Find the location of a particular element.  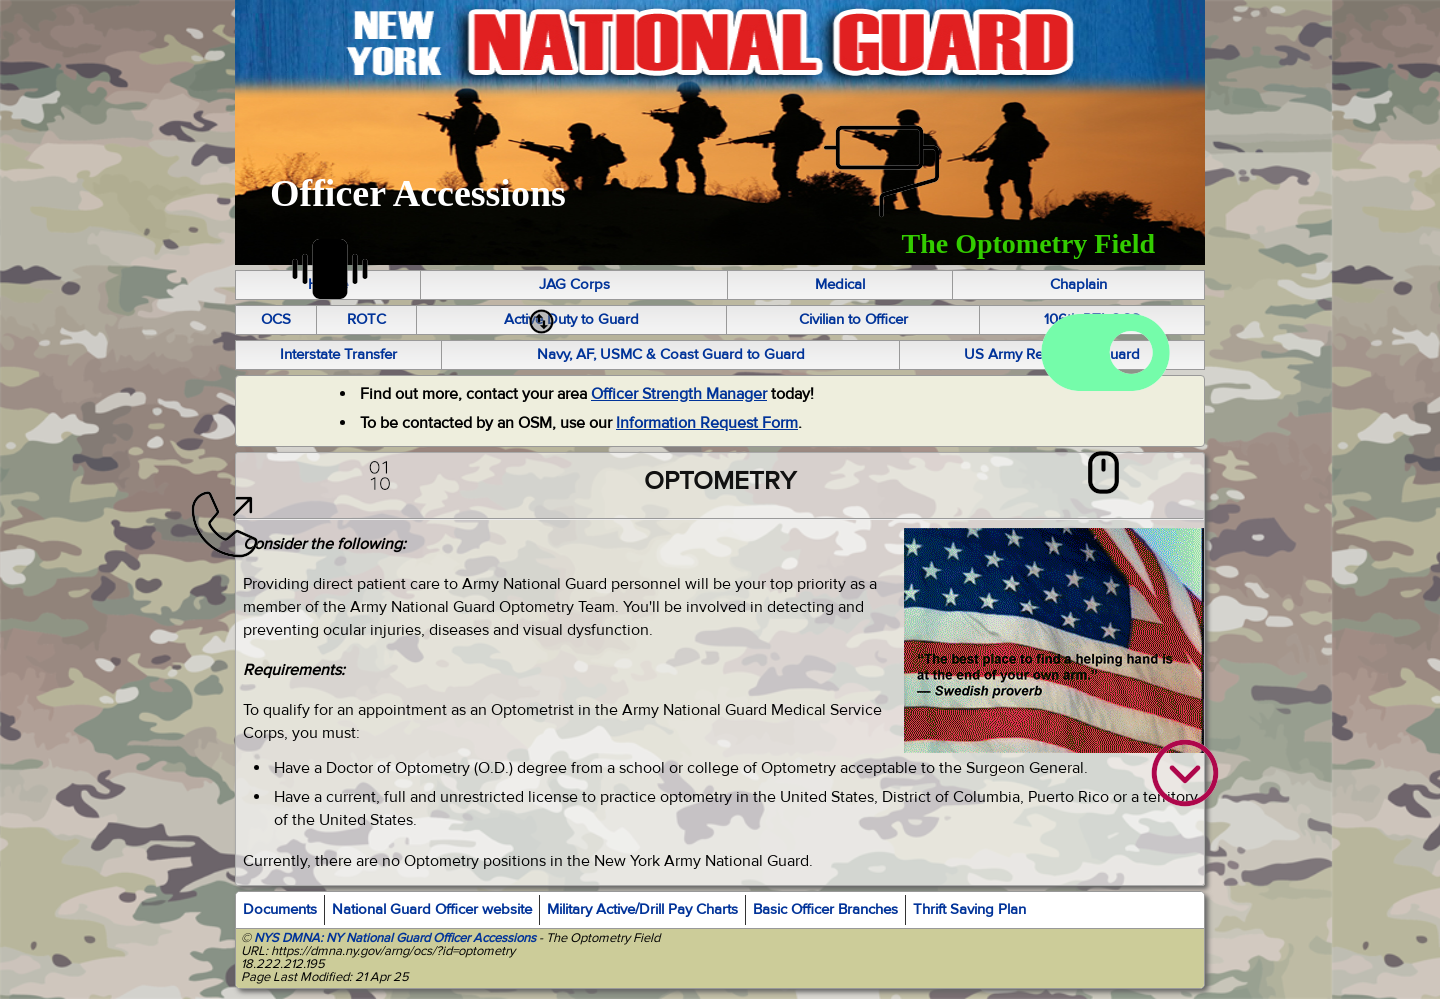

mouse input device indicator is located at coordinates (1103, 472).